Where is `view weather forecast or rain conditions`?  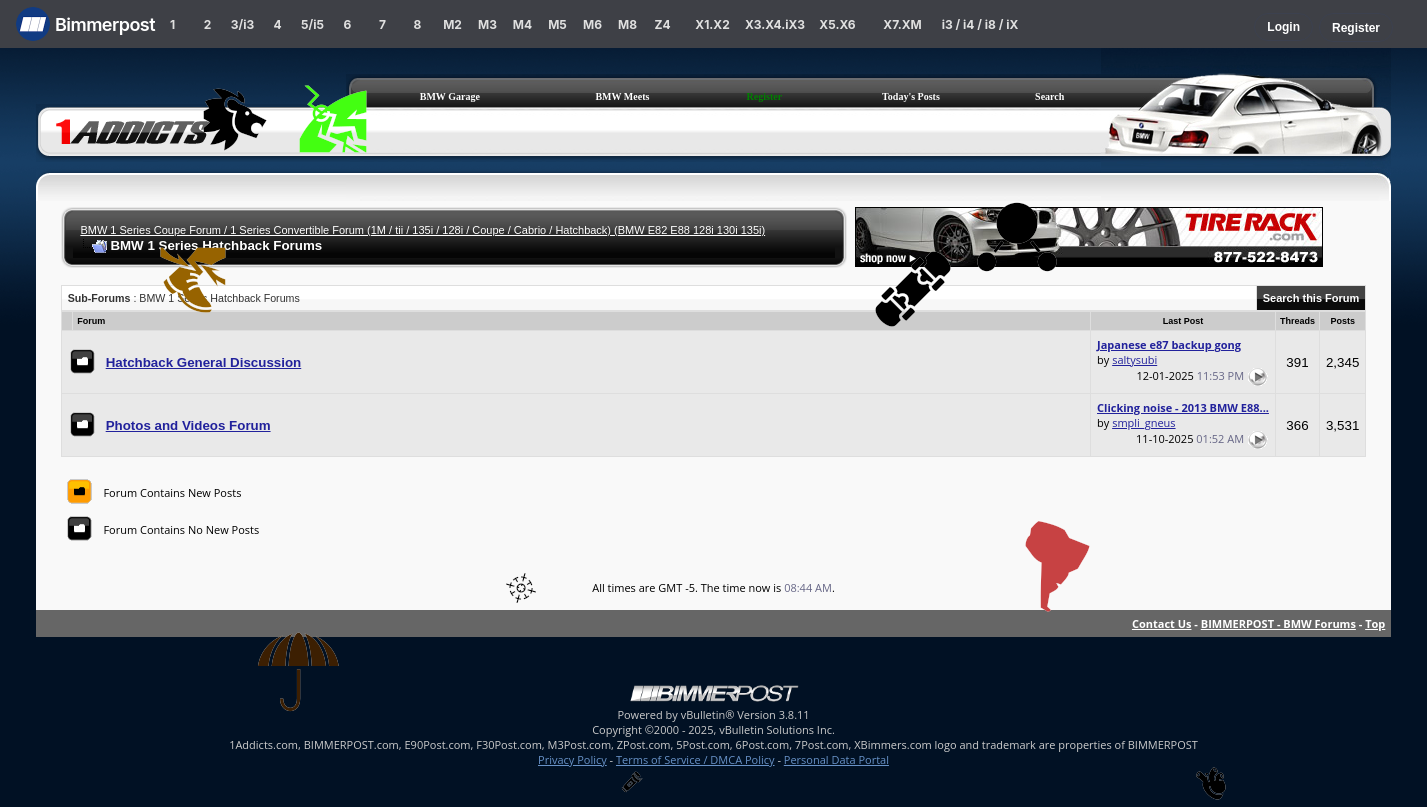 view weather forecast or rain conditions is located at coordinates (298, 671).